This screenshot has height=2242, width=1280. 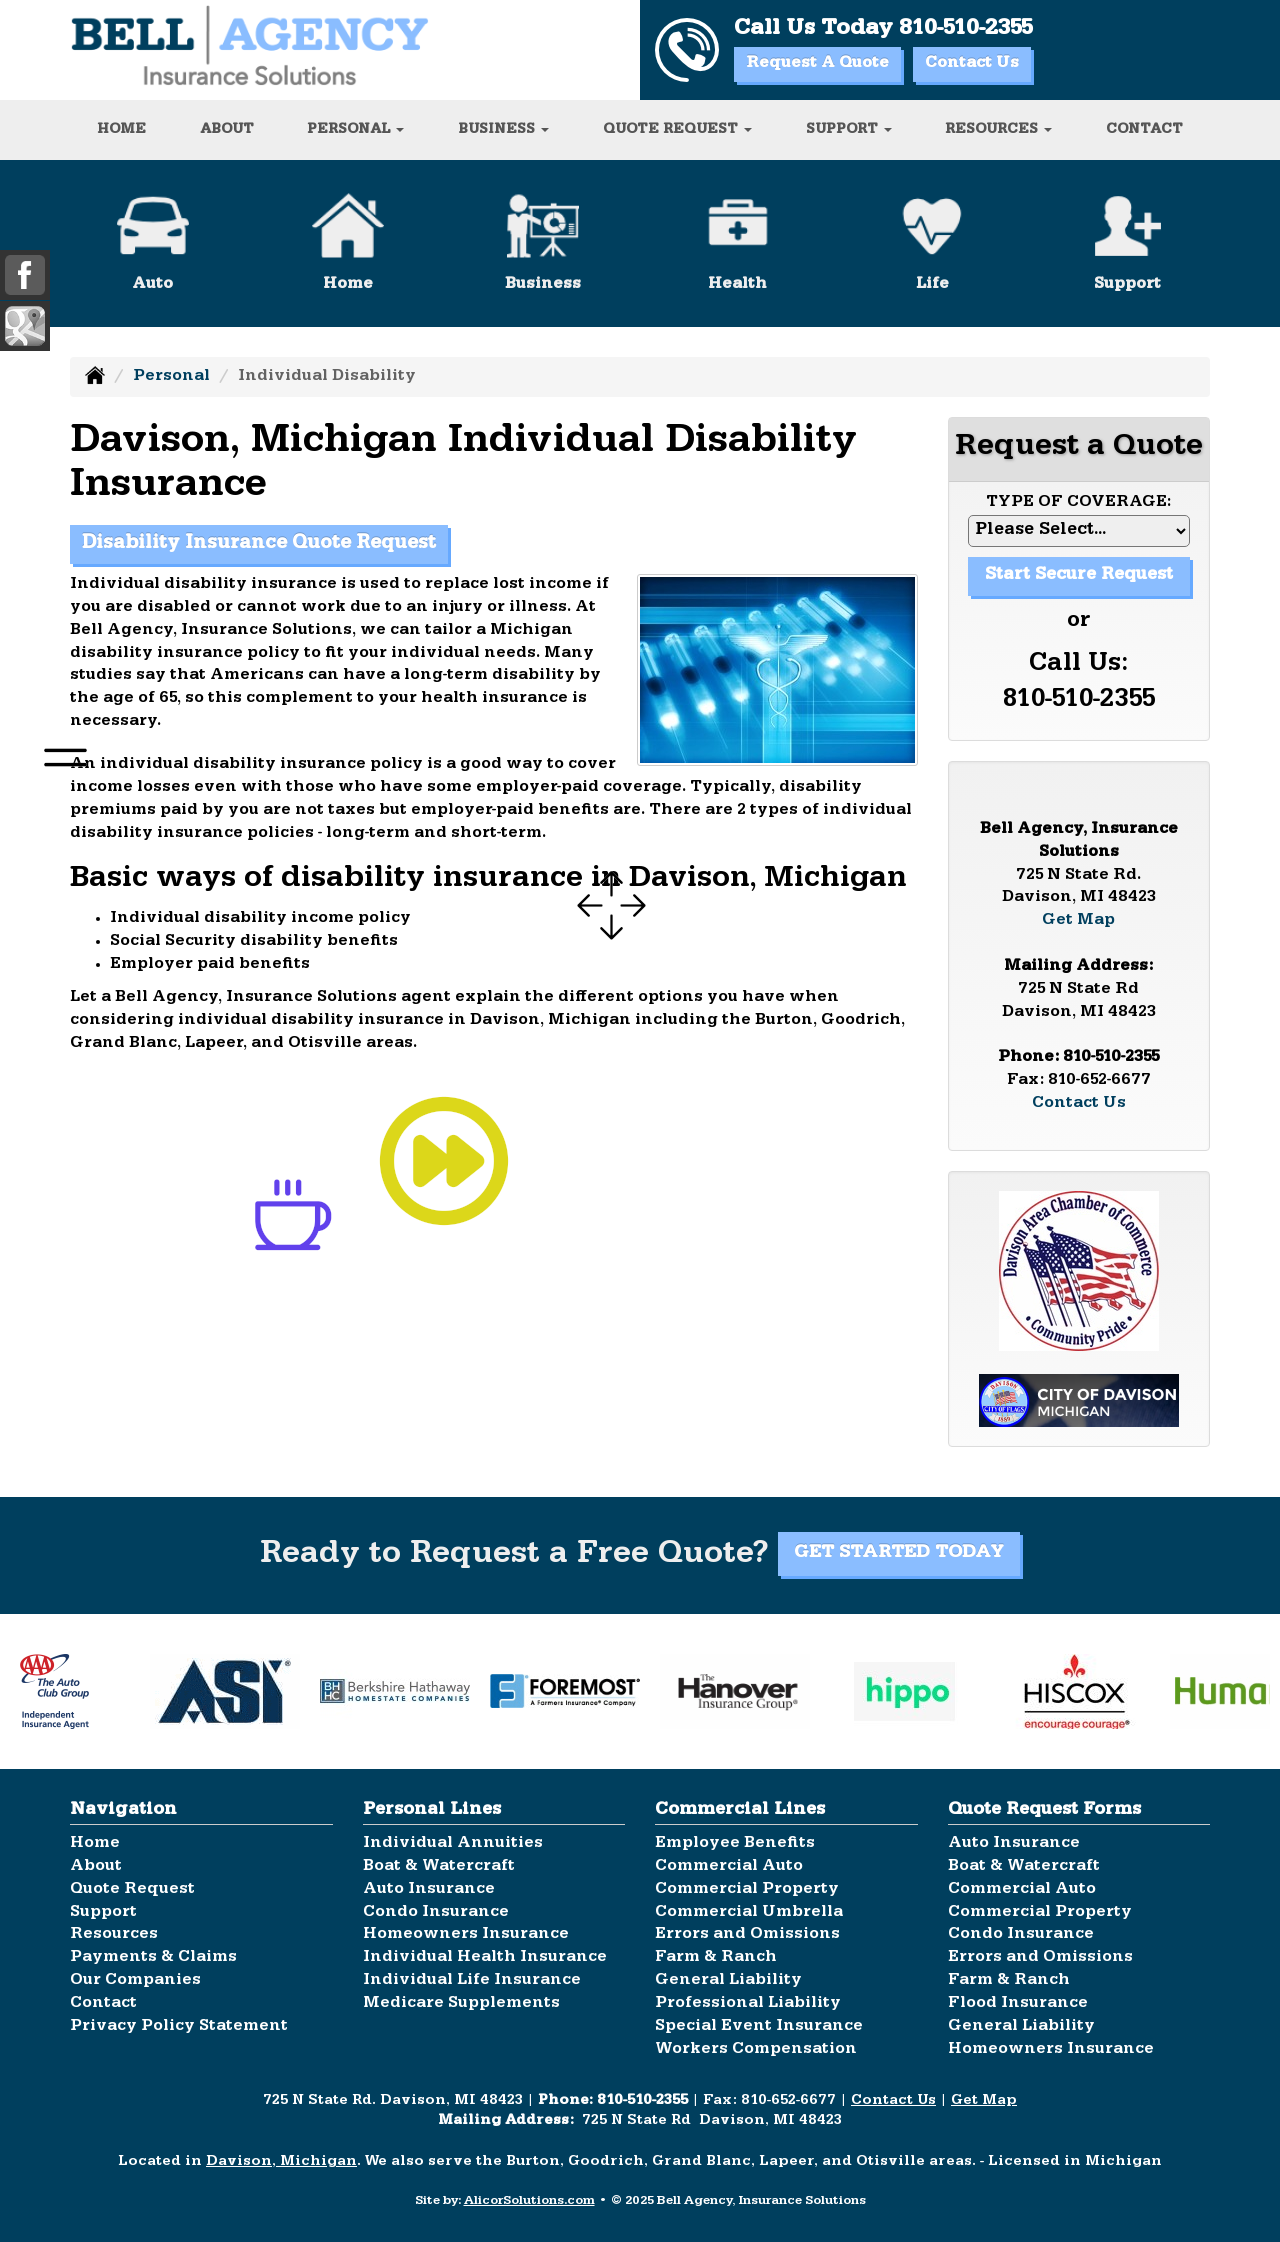 What do you see at coordinates (611, 905) in the screenshot?
I see `expand content to full screen` at bounding box center [611, 905].